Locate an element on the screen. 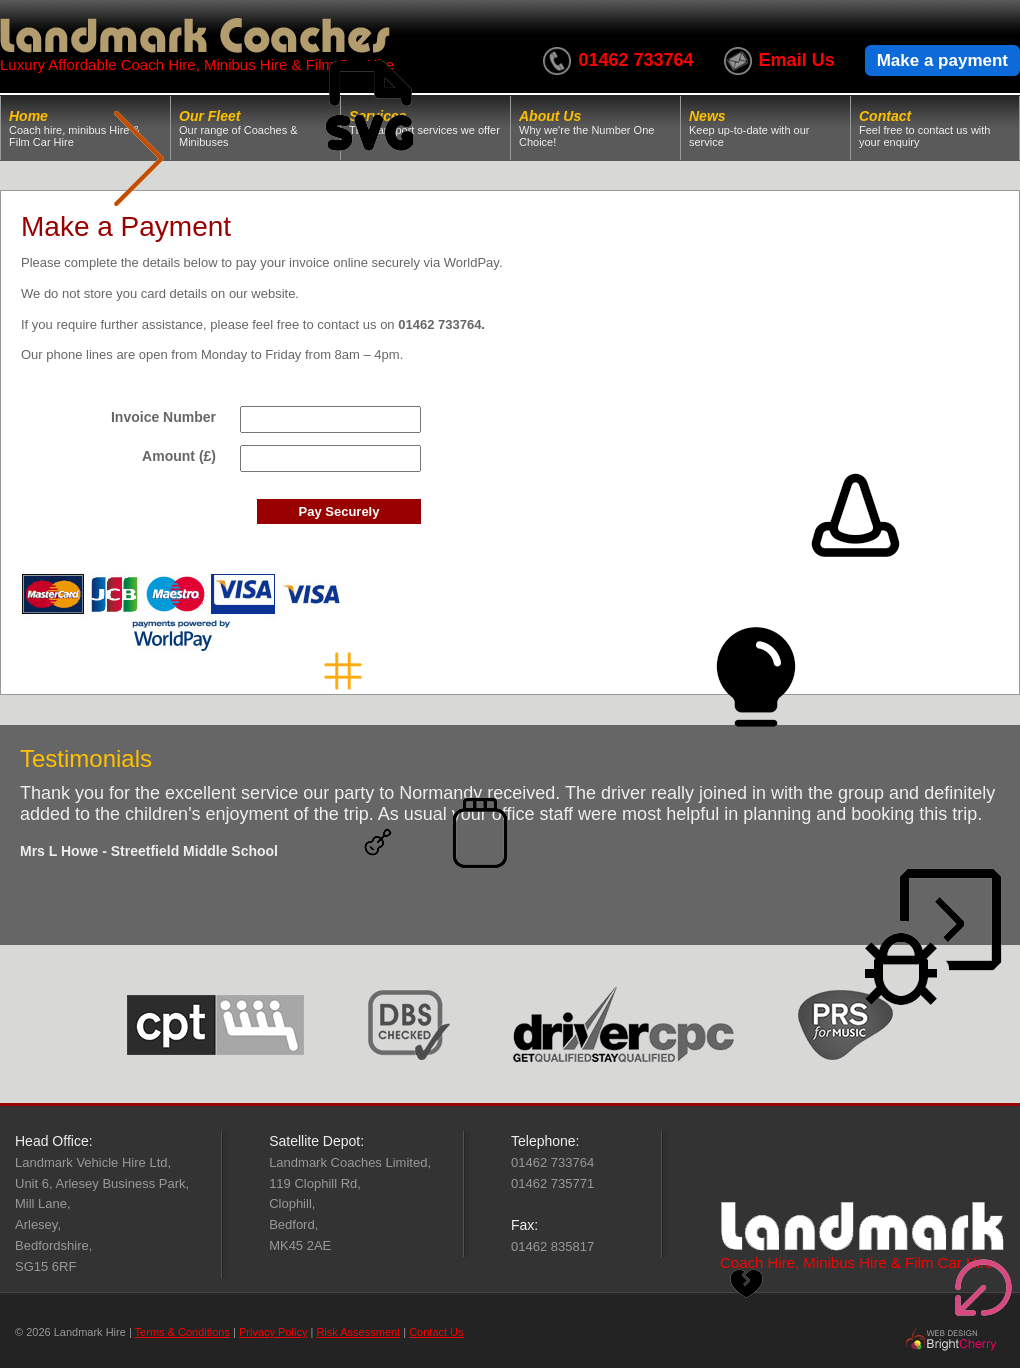 The image size is (1020, 1368). unlike or remove from favorites is located at coordinates (746, 1282).